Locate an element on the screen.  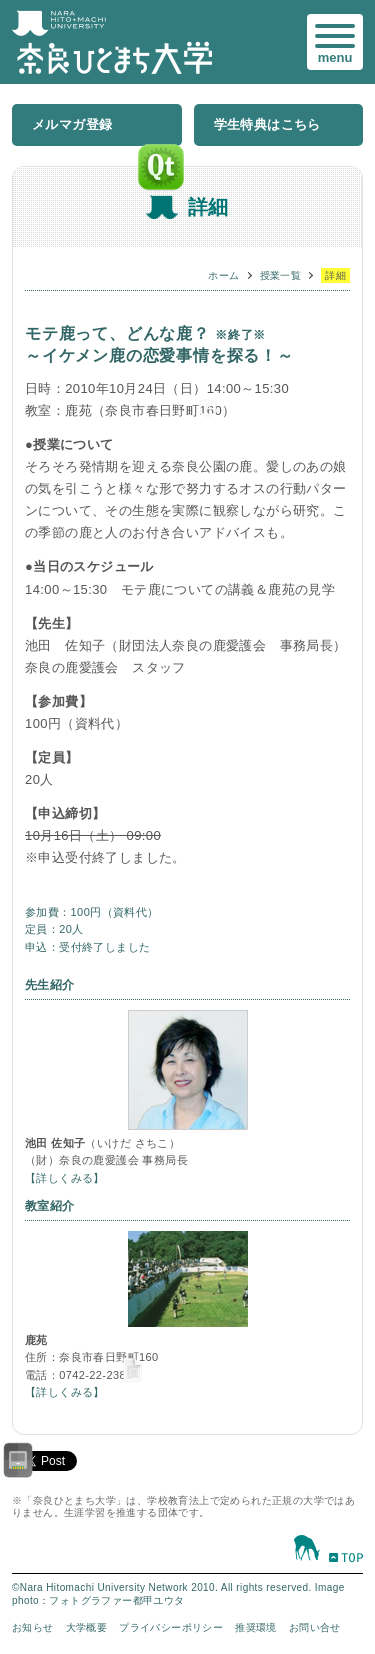
nintendo 64 game ROM file is located at coordinates (18, 1460).